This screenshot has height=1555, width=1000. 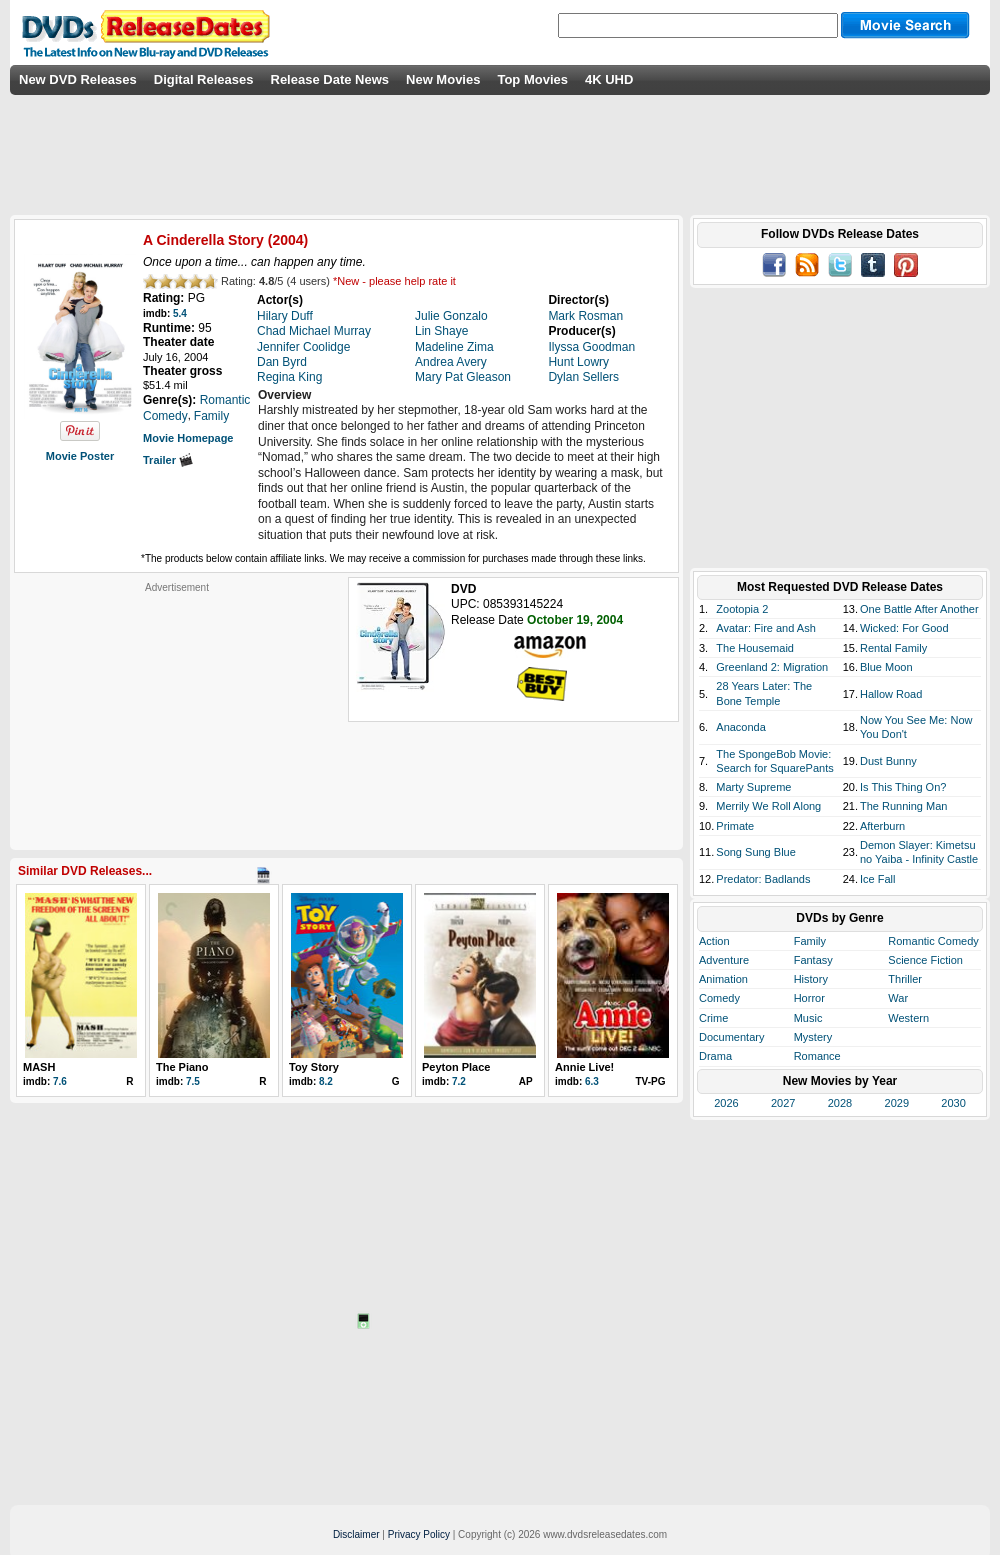 What do you see at coordinates (363, 1317) in the screenshot?
I see `iPod nano device in green` at bounding box center [363, 1317].